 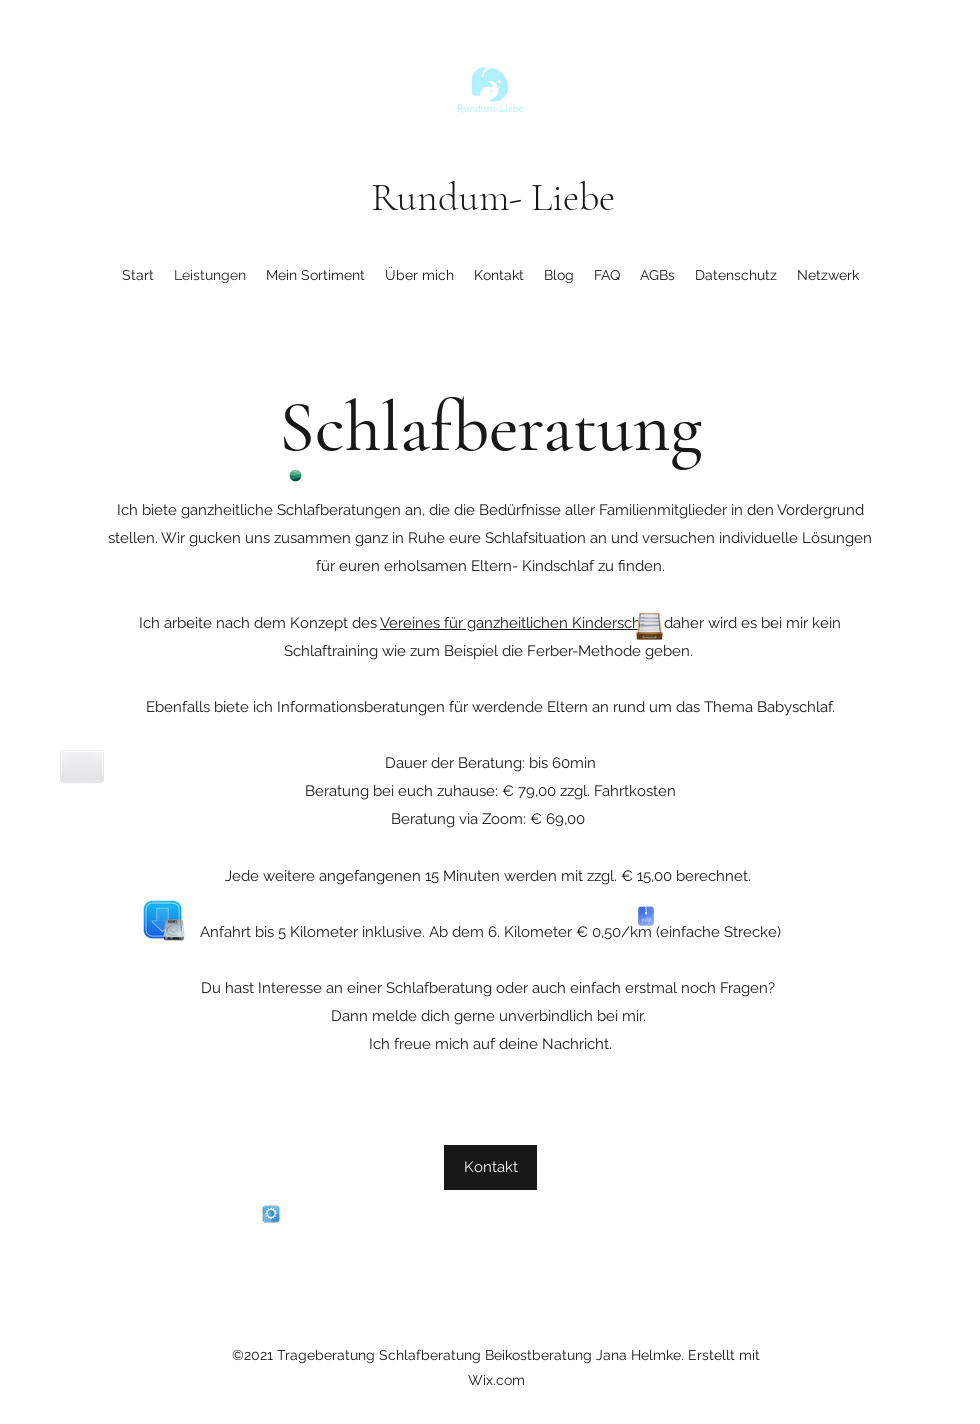 I want to click on a gzip compressed archive file, so click(x=646, y=916).